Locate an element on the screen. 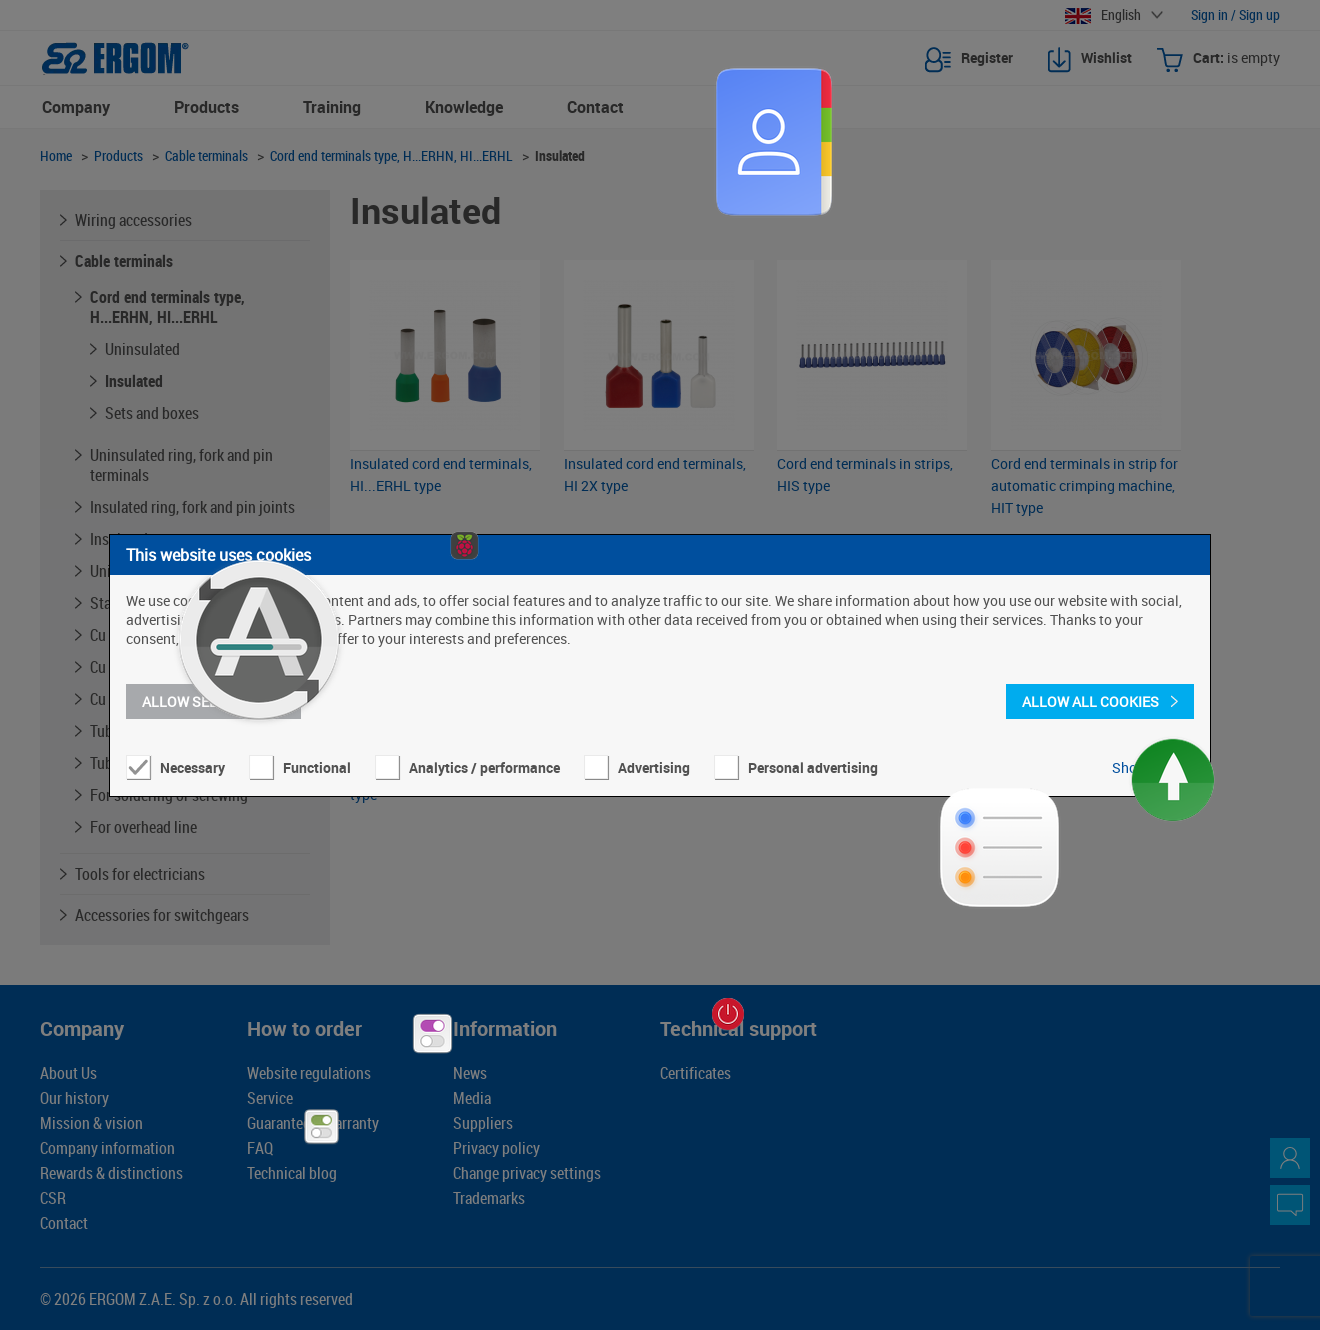 The width and height of the screenshot is (1320, 1330). open the software update manager is located at coordinates (259, 640).